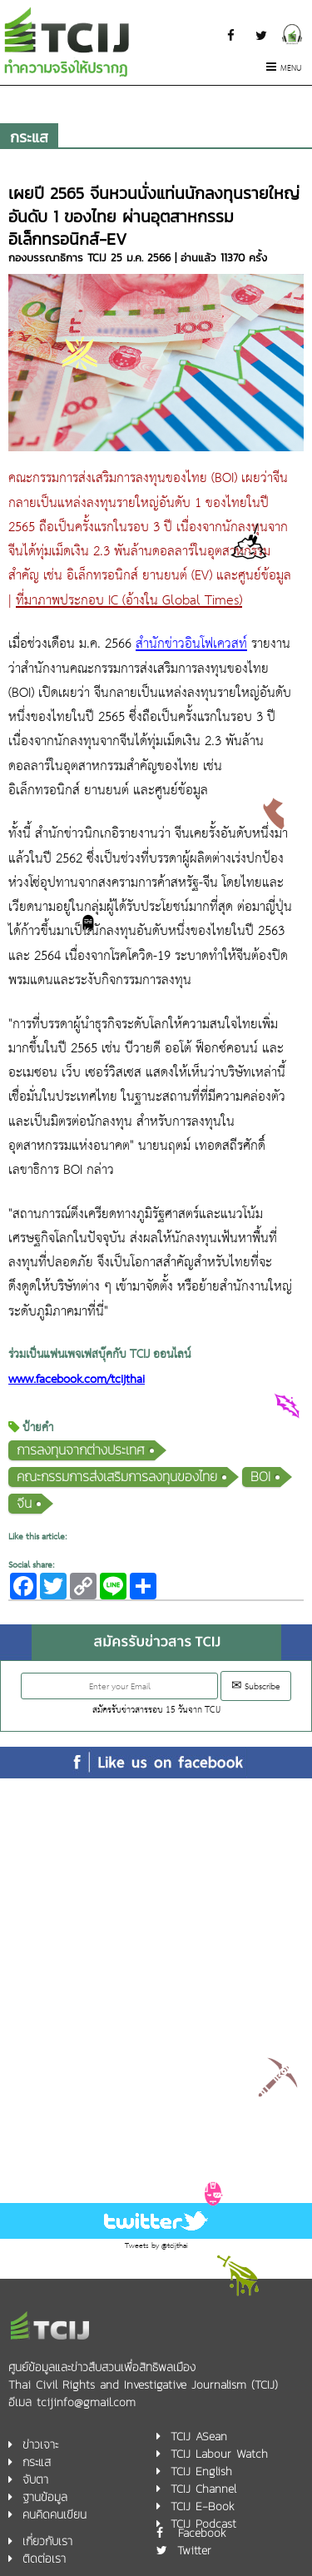 This screenshot has width=312, height=2576. Describe the element at coordinates (249, 541) in the screenshot. I see `coal resource in a crafting or mining game` at that location.